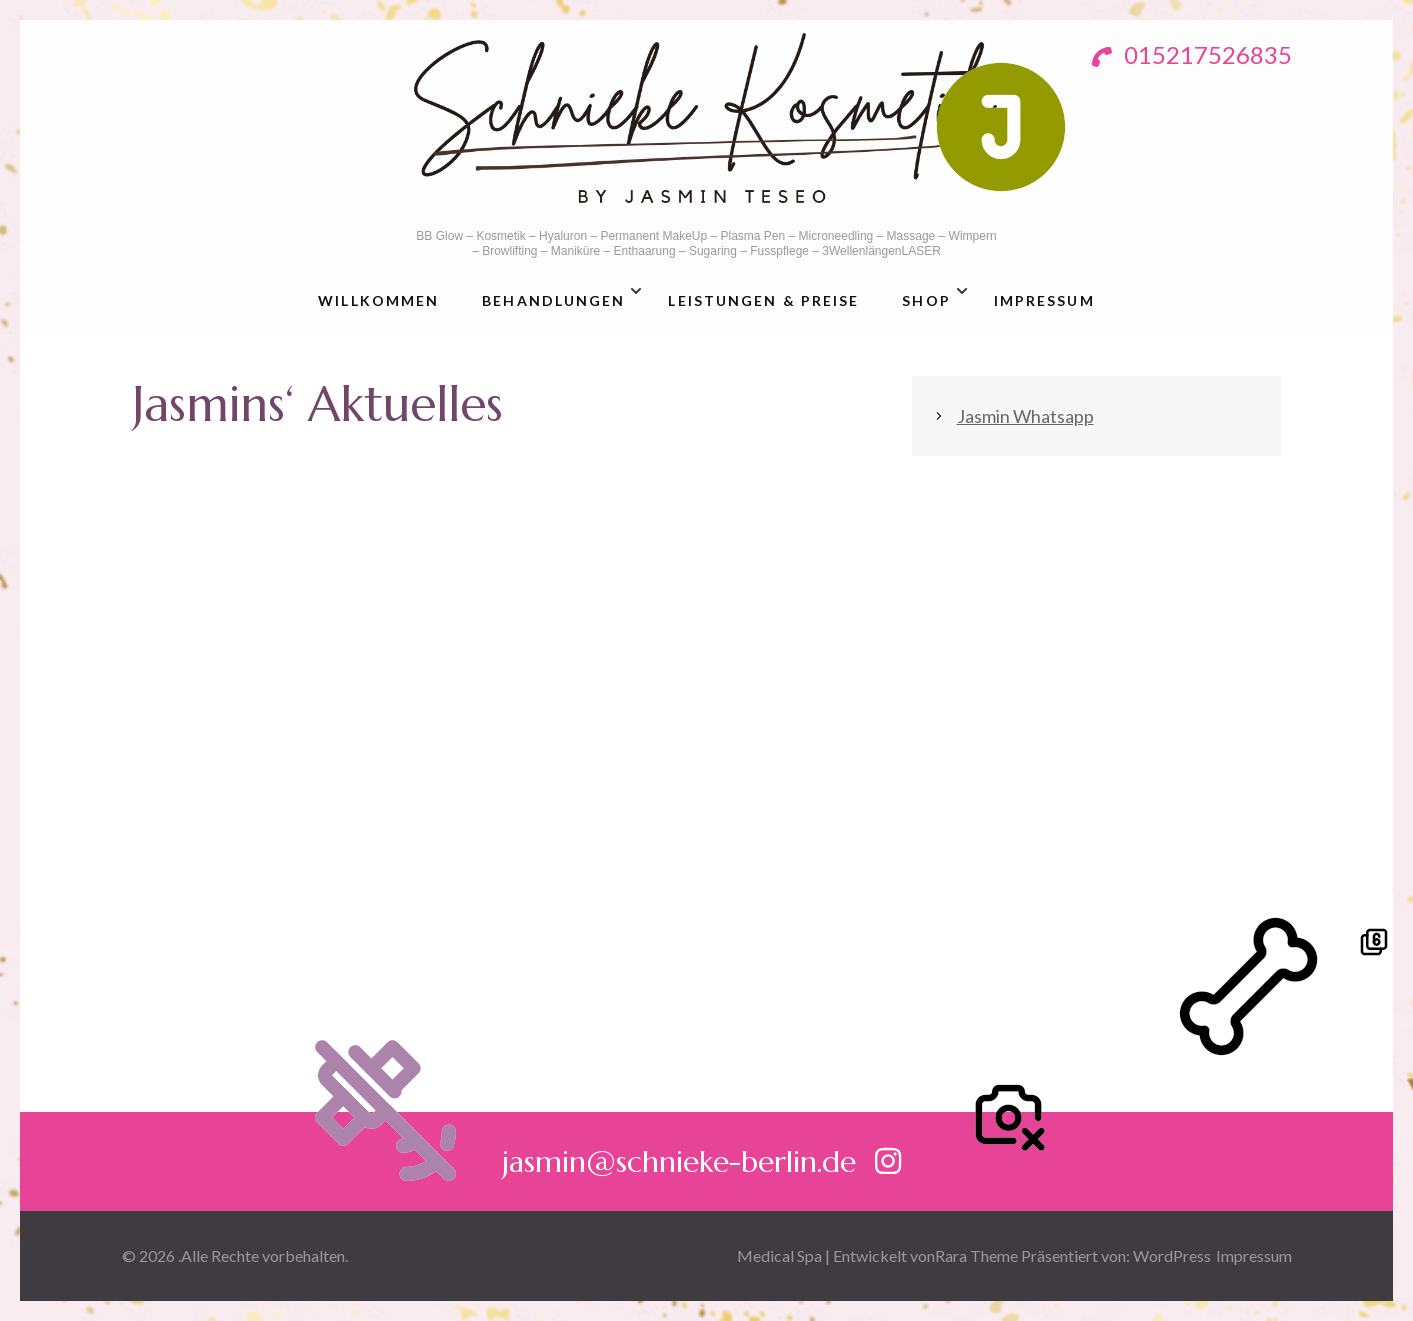  What do you see at coordinates (1001, 127) in the screenshot?
I see `indicates an item or contact starting with the letter J` at bounding box center [1001, 127].